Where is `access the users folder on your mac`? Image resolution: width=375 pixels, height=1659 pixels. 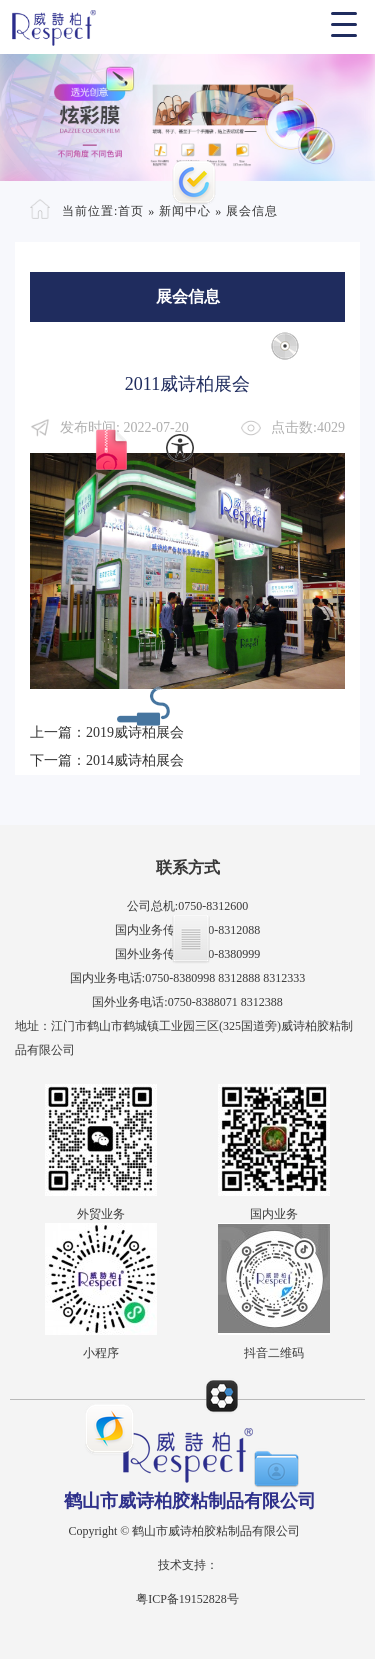
access the users folder on your mac is located at coordinates (276, 1468).